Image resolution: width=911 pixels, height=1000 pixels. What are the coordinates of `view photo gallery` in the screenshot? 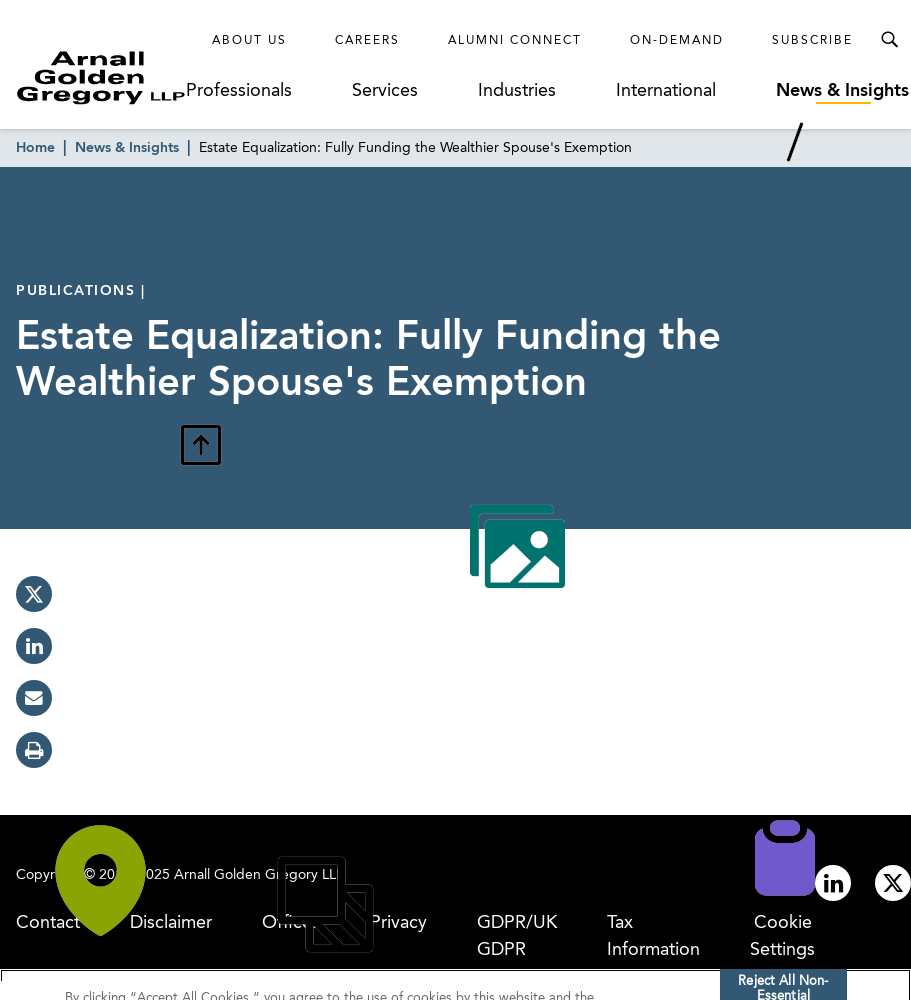 It's located at (517, 546).